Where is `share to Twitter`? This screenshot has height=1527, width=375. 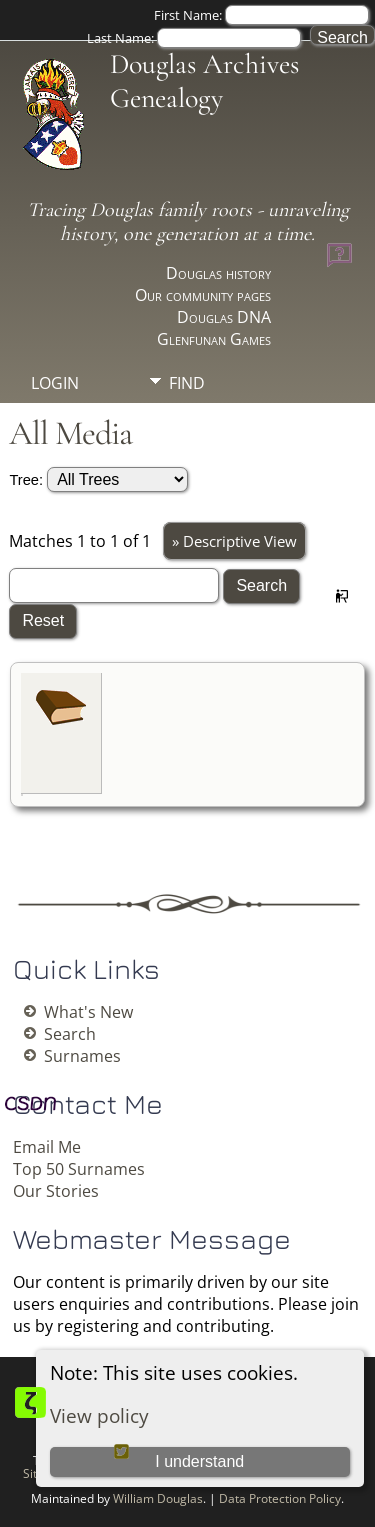 share to Twitter is located at coordinates (121, 1451).